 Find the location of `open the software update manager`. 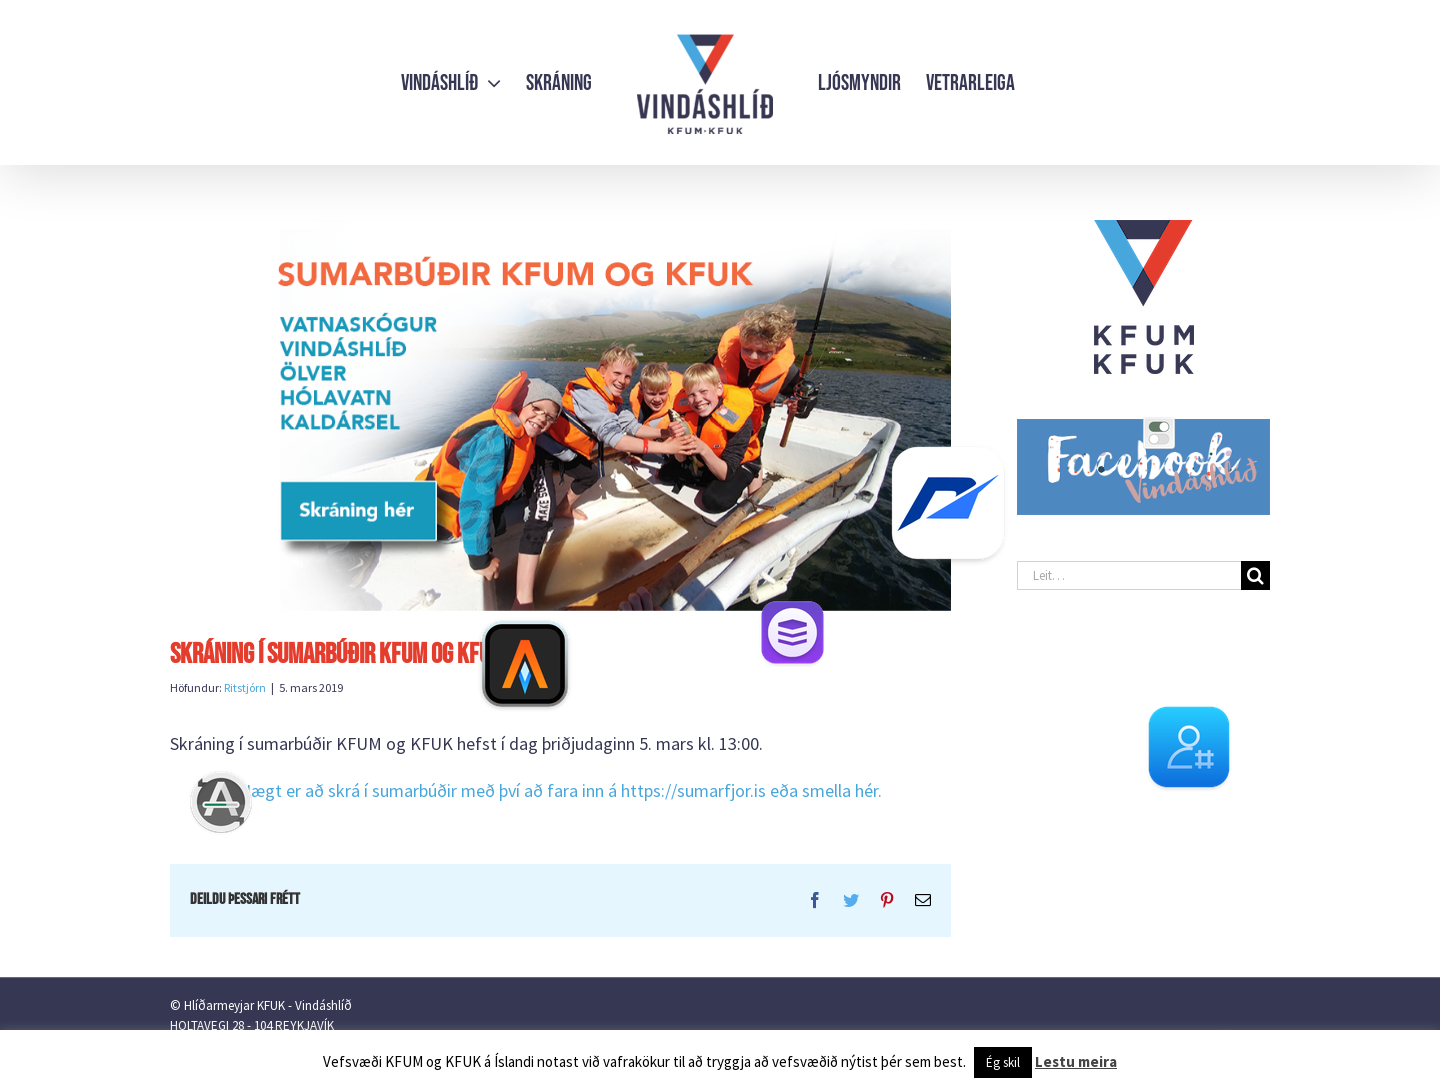

open the software update manager is located at coordinates (221, 802).